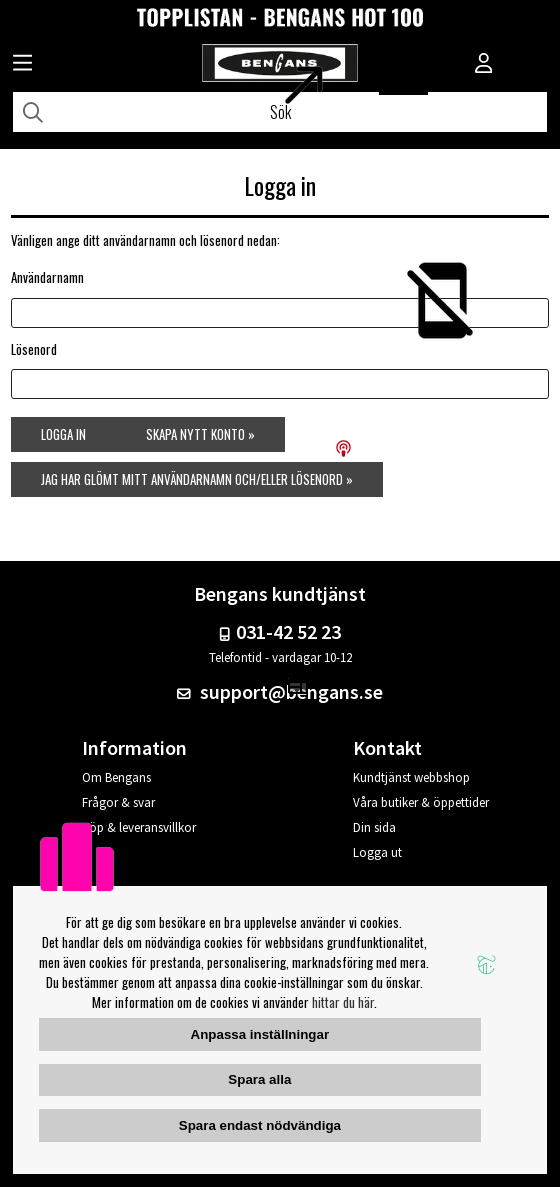  What do you see at coordinates (304, 84) in the screenshot?
I see `open link in new tab or window` at bounding box center [304, 84].